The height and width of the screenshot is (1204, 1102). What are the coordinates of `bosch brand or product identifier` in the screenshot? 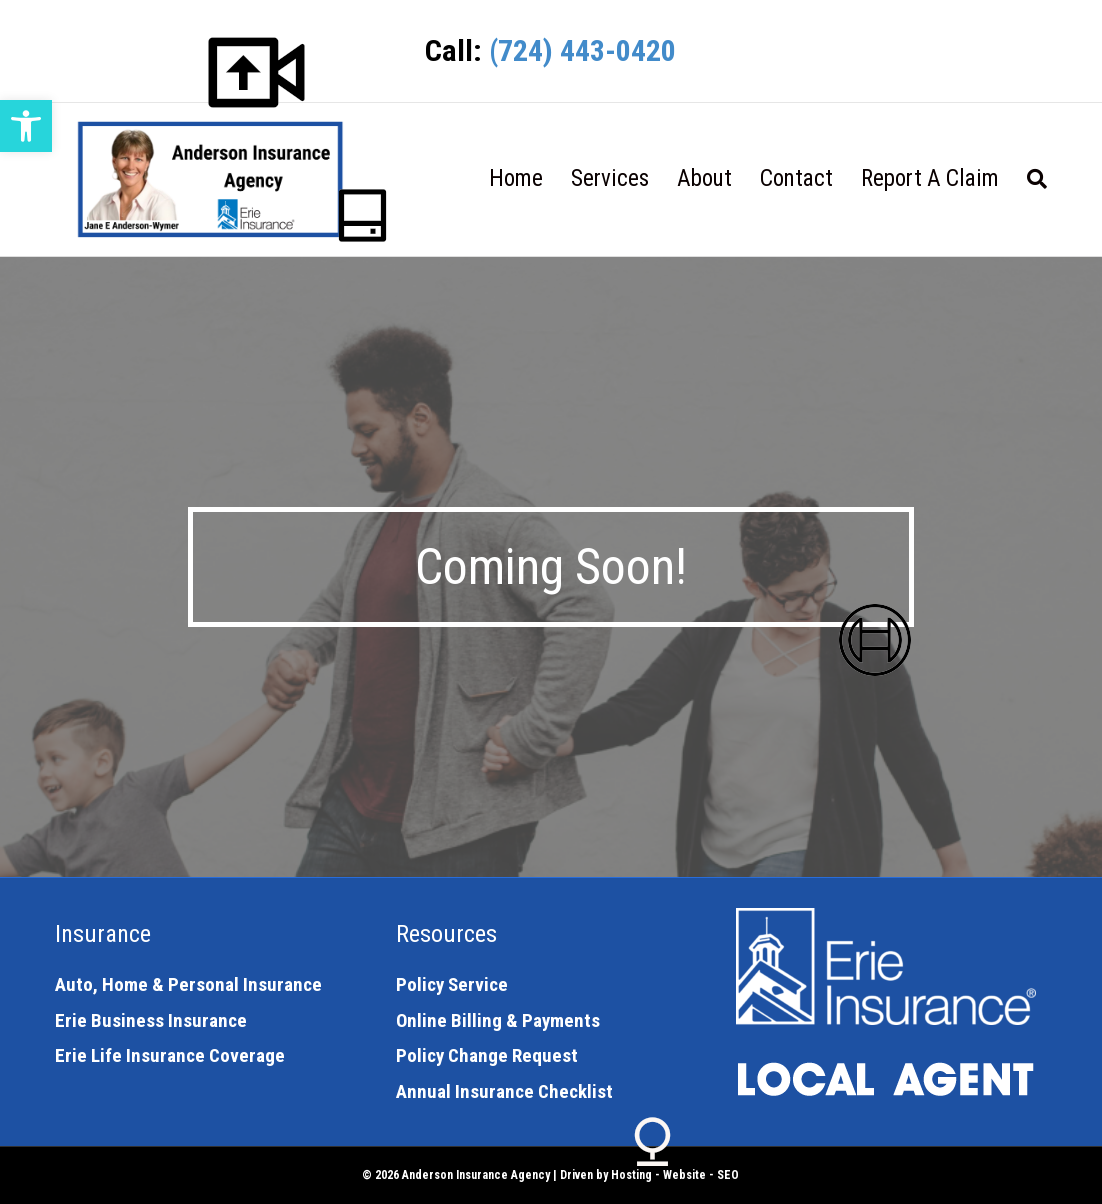 It's located at (875, 640).